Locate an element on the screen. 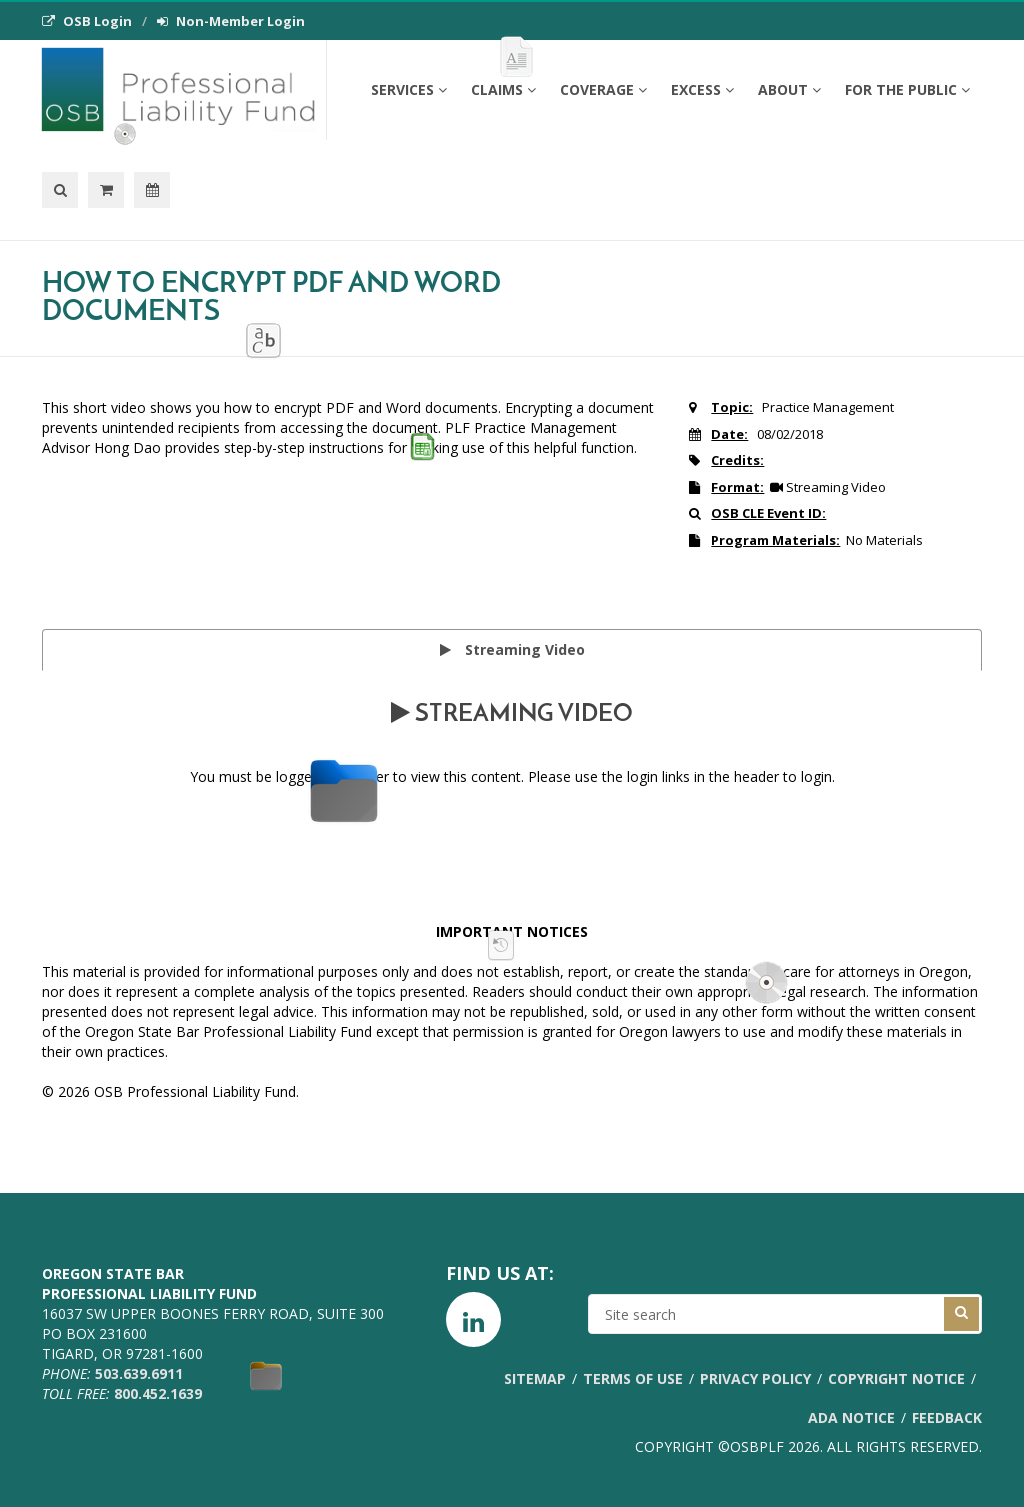  open folder containing files is located at coordinates (344, 791).